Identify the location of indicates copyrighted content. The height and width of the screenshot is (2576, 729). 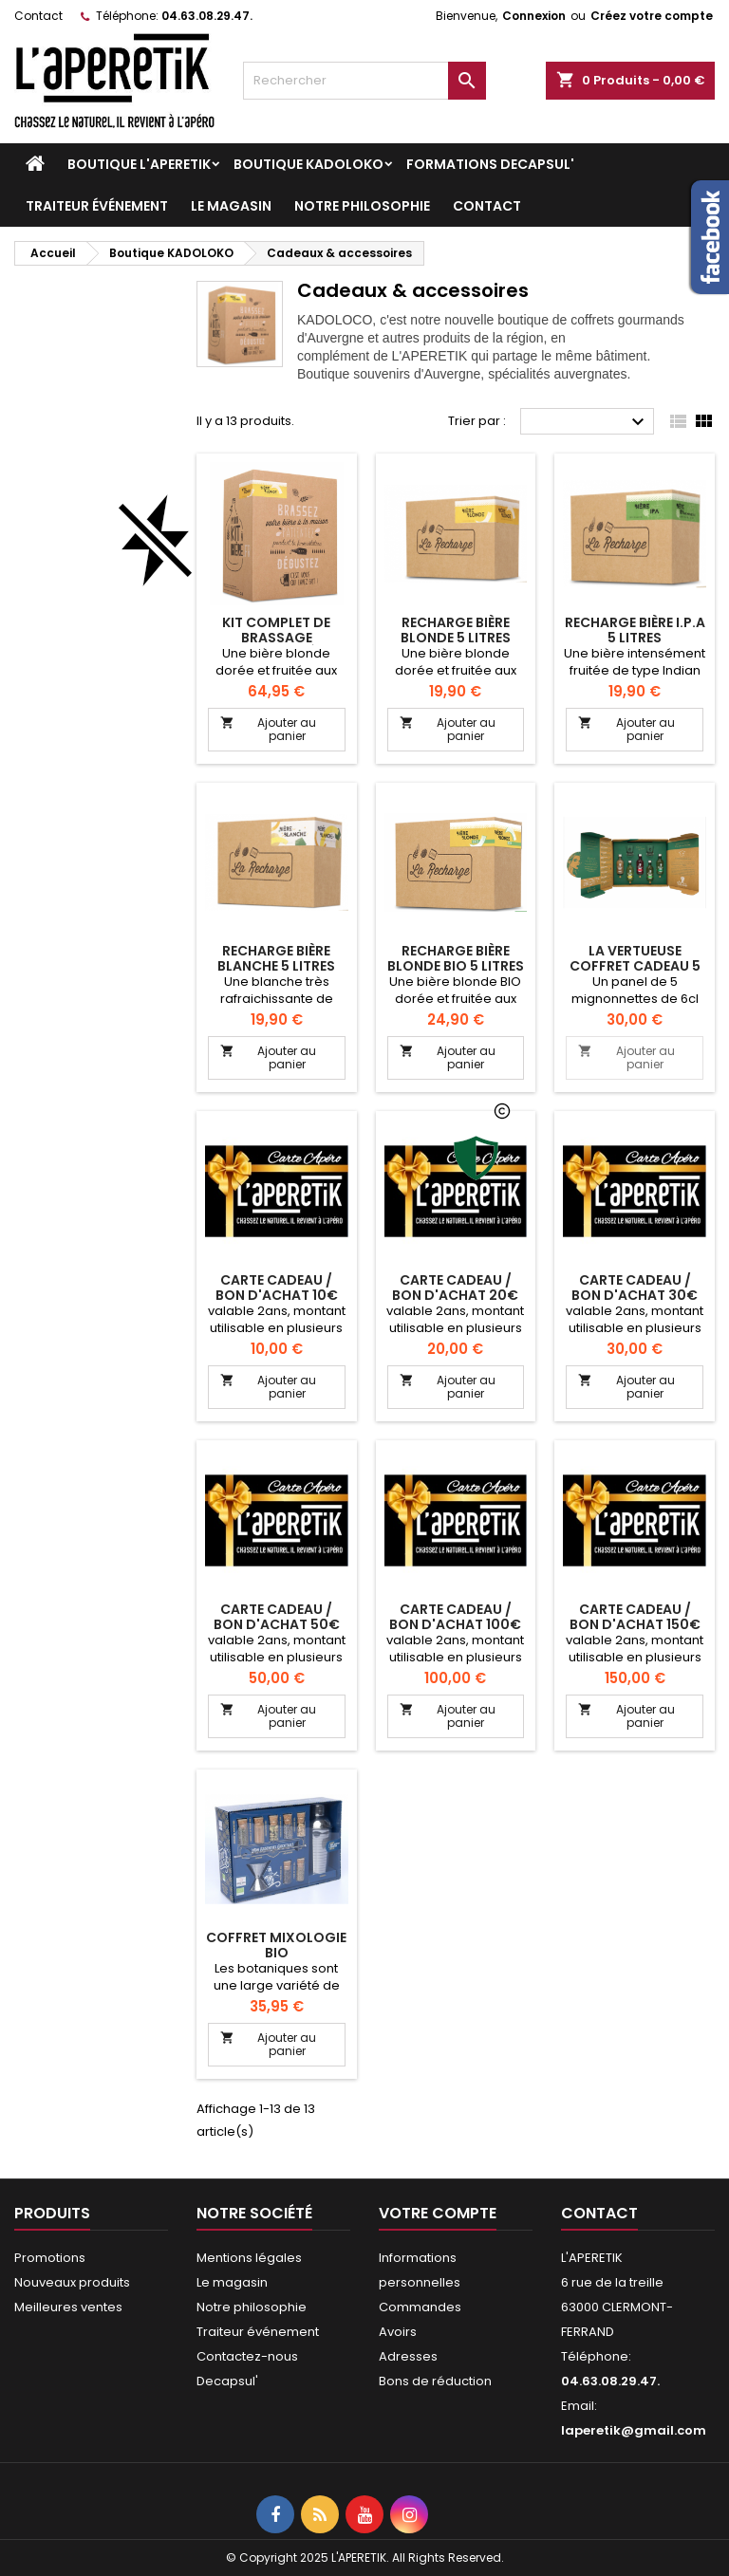
(502, 1111).